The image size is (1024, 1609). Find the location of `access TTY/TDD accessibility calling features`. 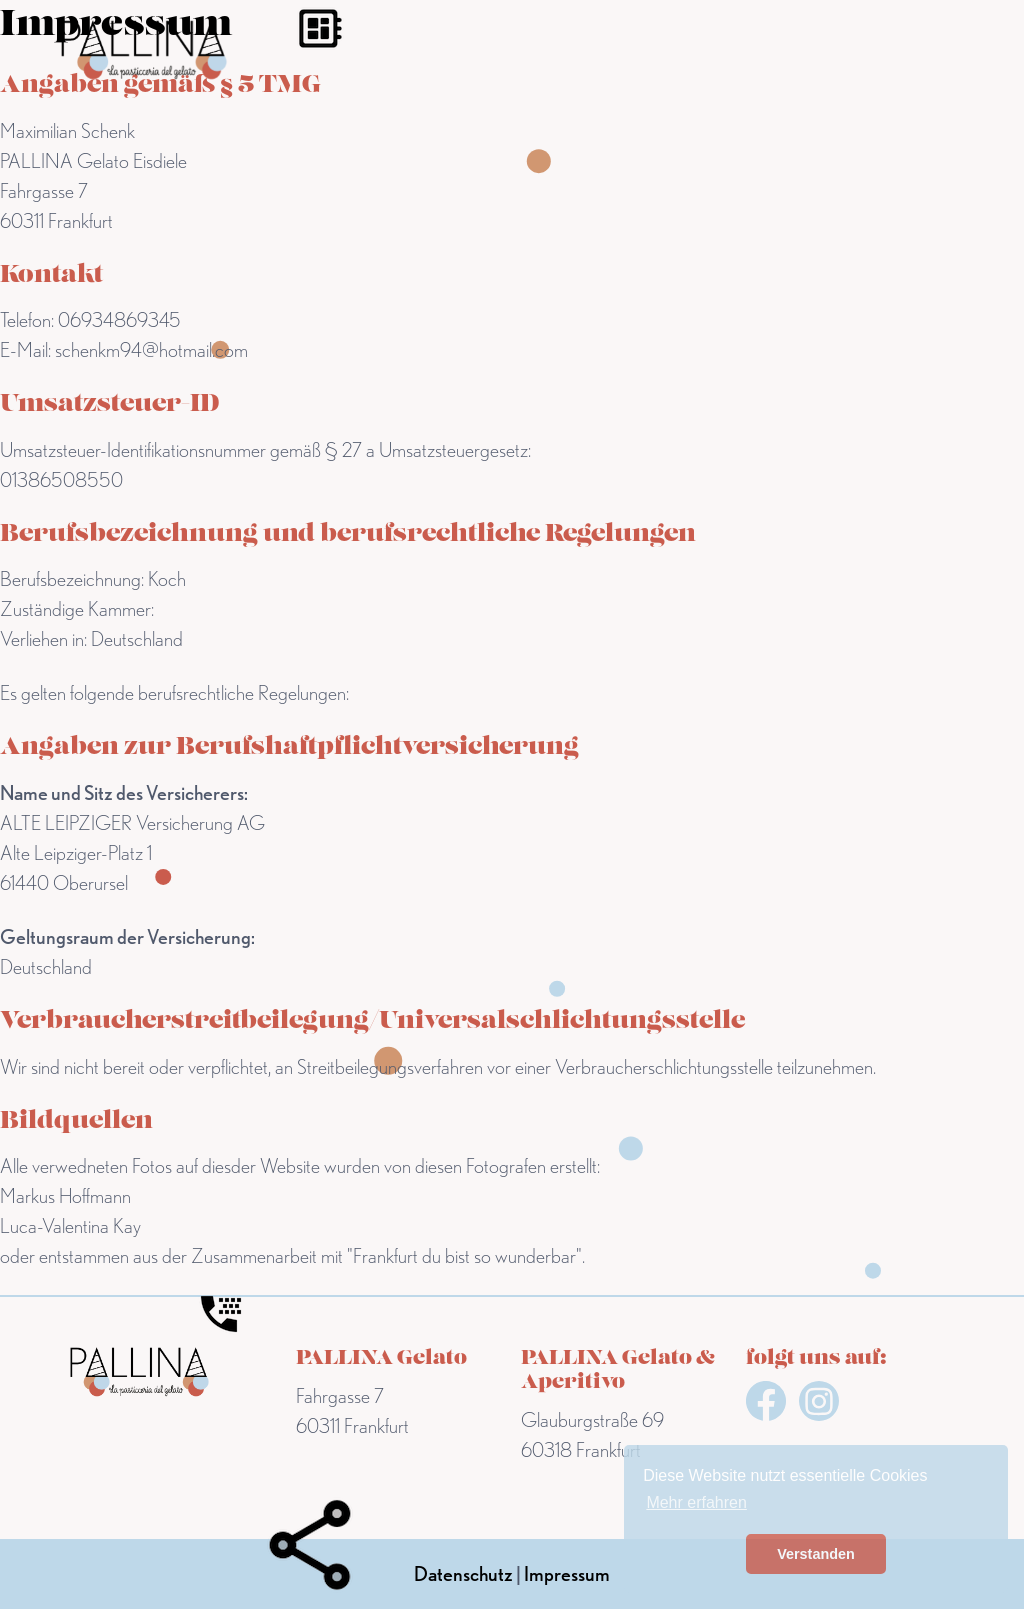

access TTY/TDD accessibility calling features is located at coordinates (221, 1314).